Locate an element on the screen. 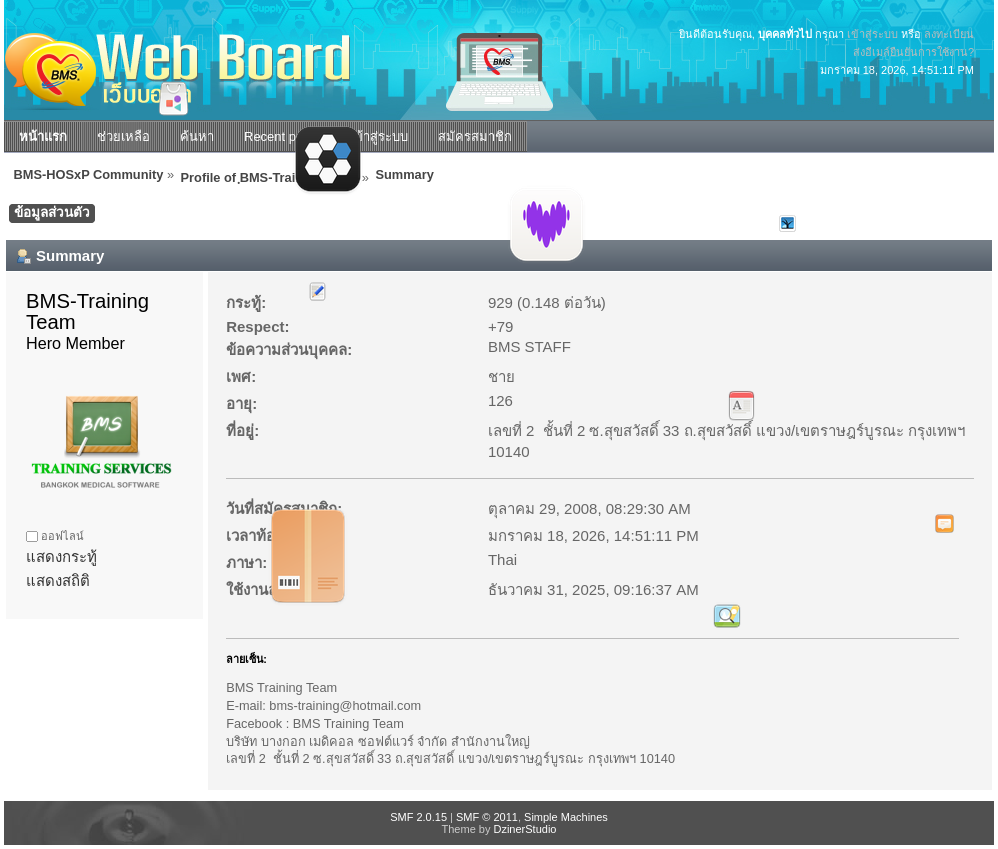  open gedit text editor is located at coordinates (317, 291).